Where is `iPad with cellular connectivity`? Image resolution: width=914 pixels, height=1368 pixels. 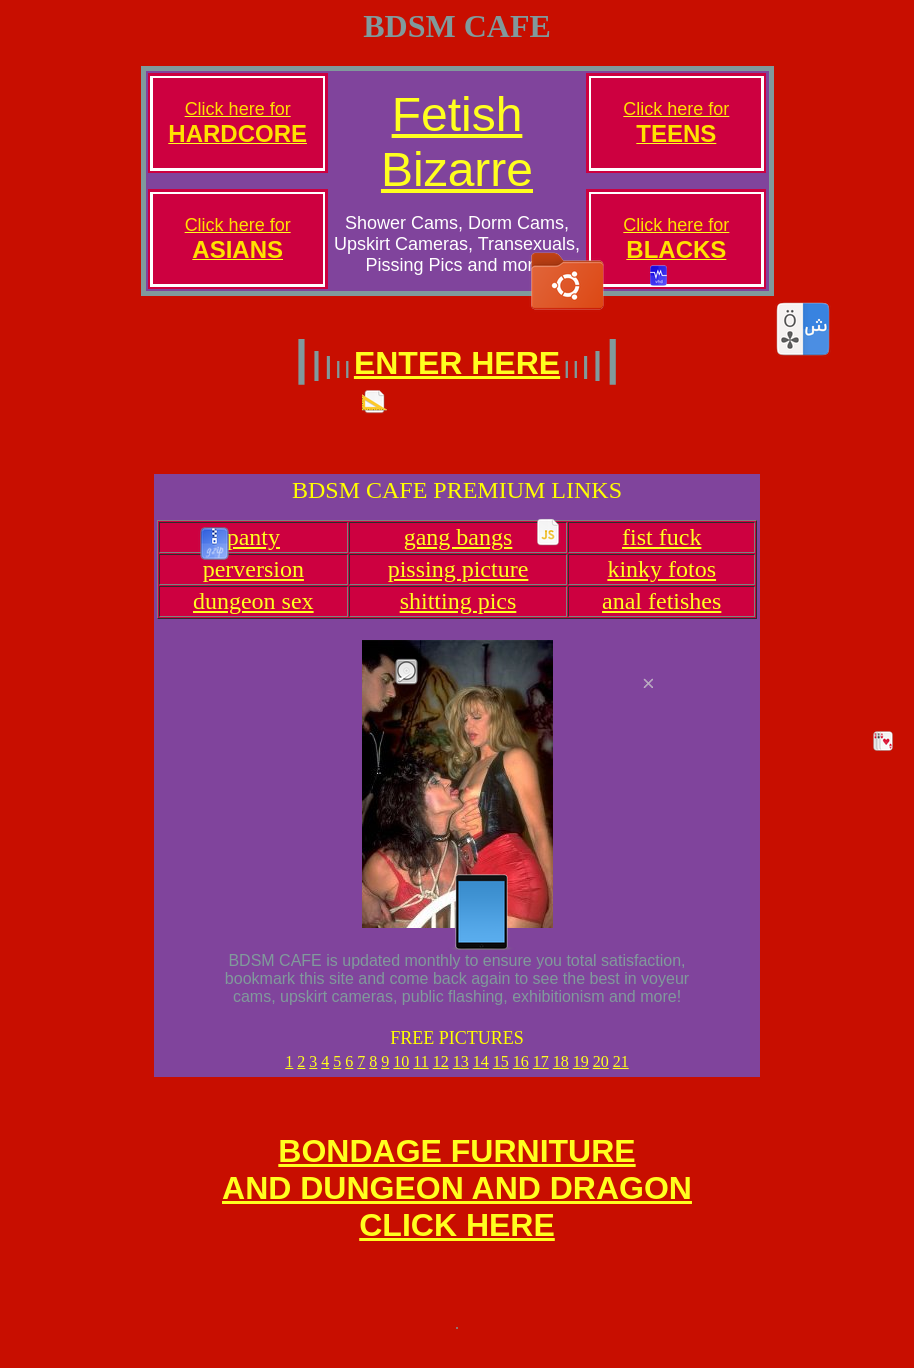
iPad with cellular connectivity is located at coordinates (481, 912).